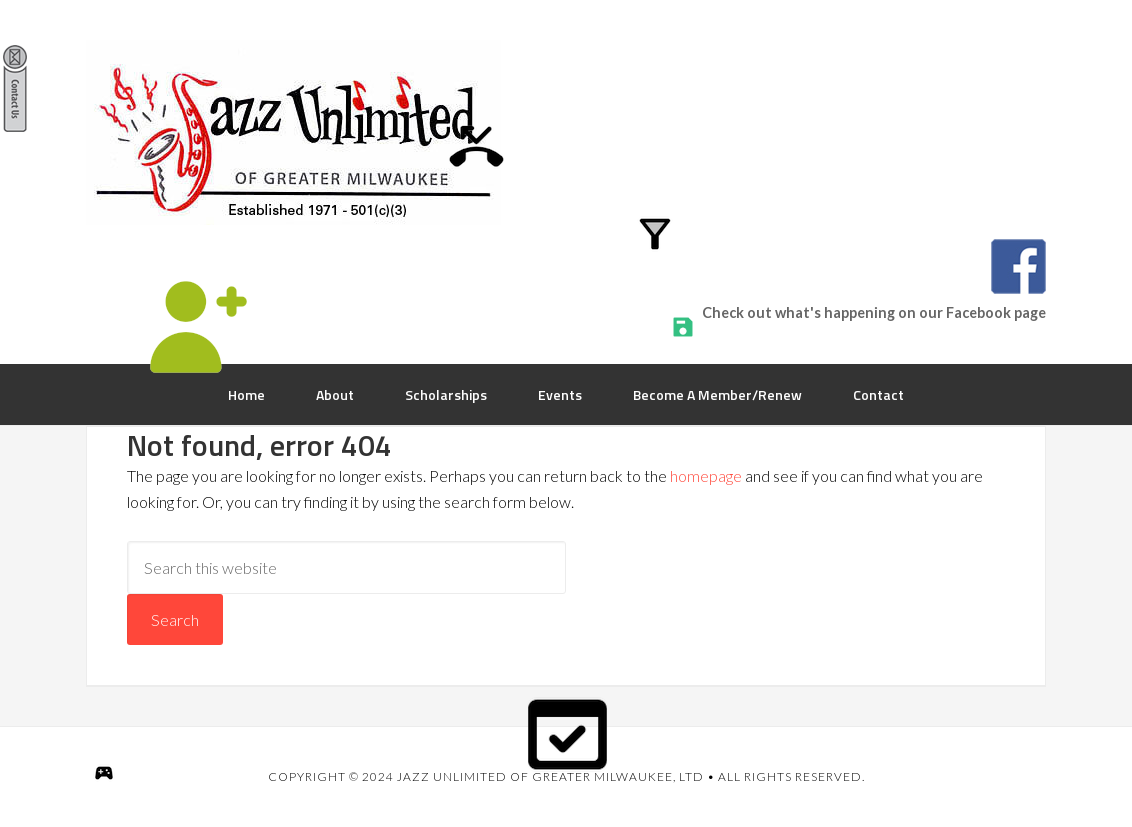  I want to click on access gaming or esports features, so click(104, 773).